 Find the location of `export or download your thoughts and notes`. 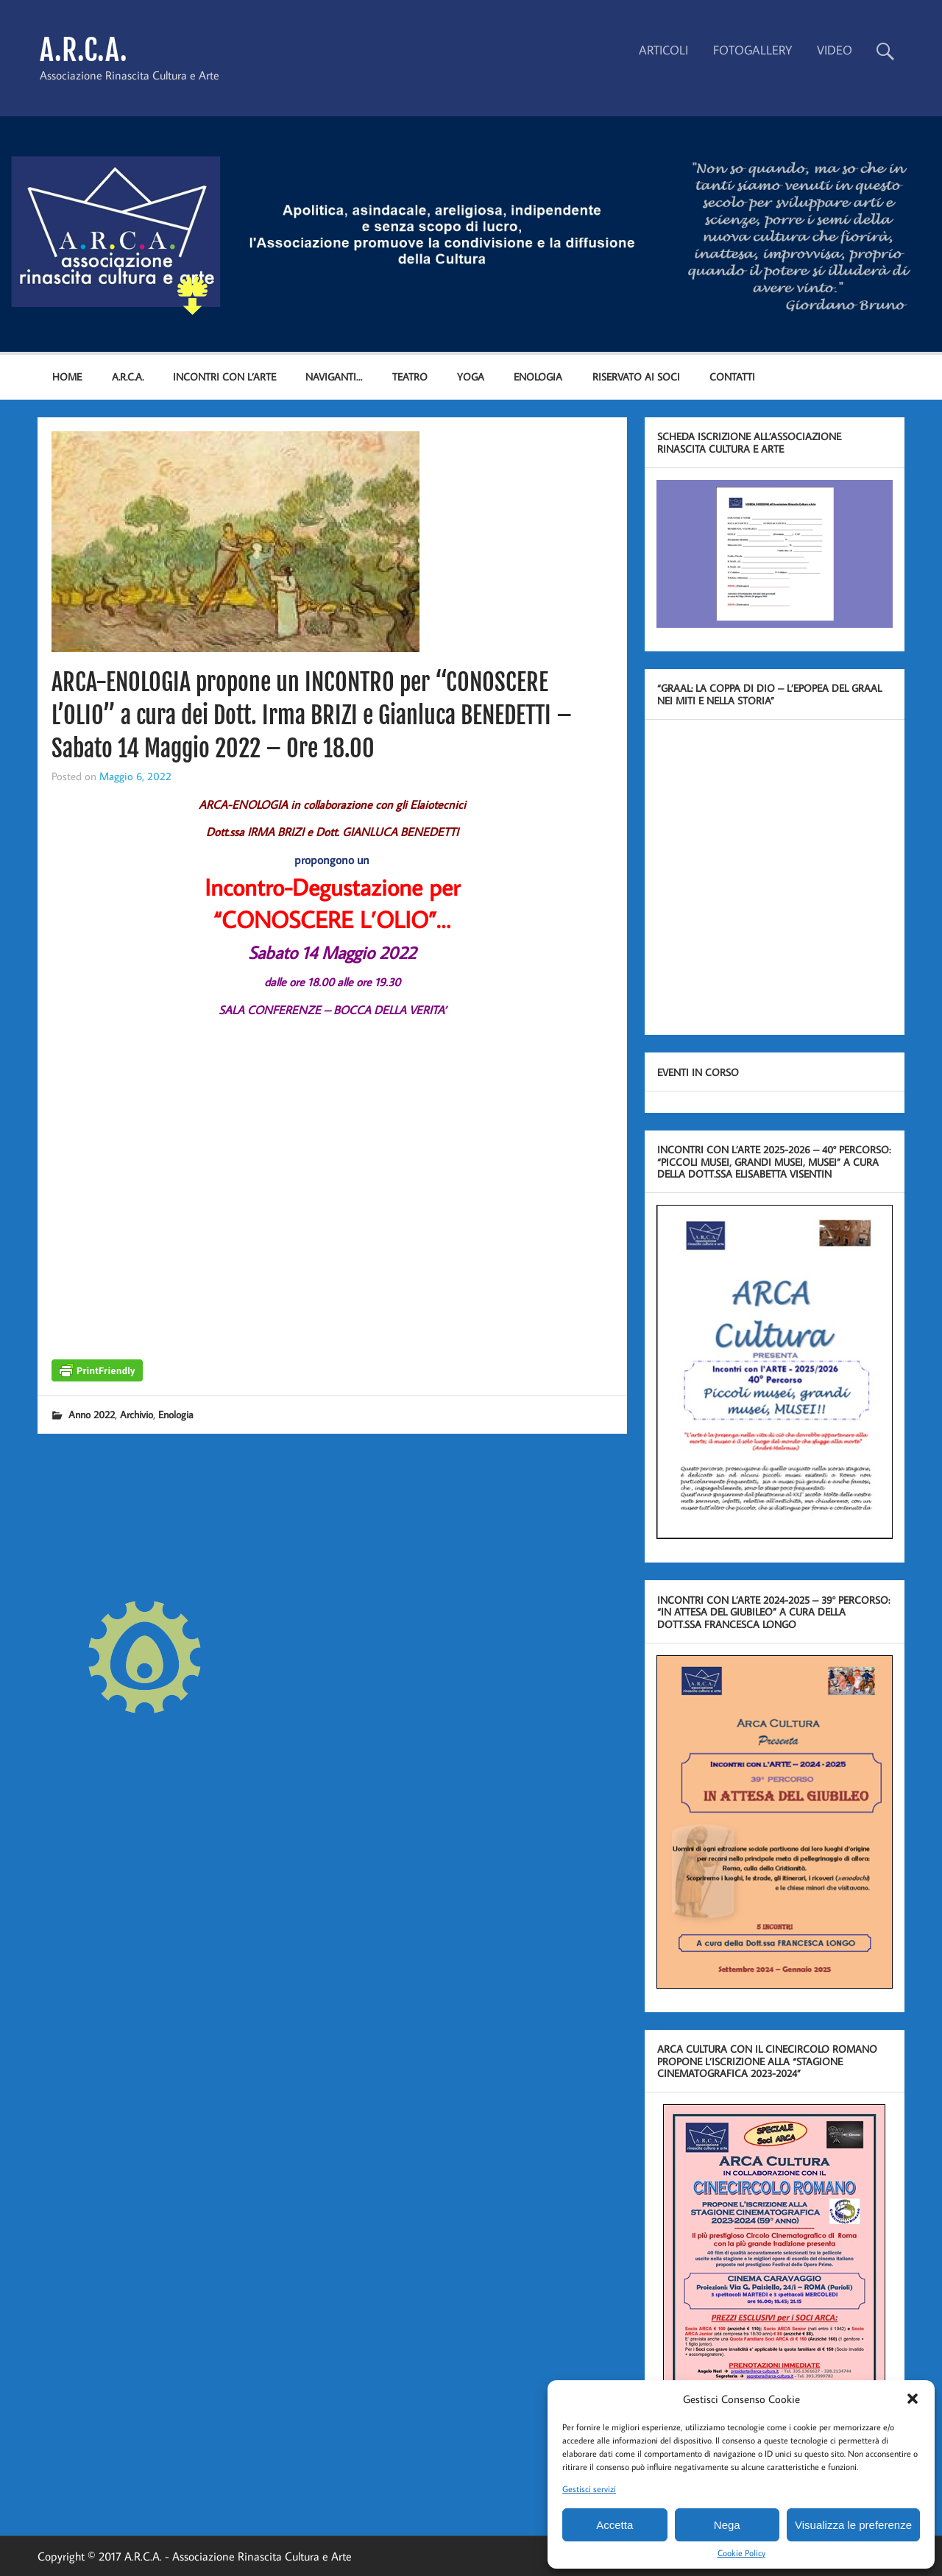

export or download your thoughts and notes is located at coordinates (192, 295).